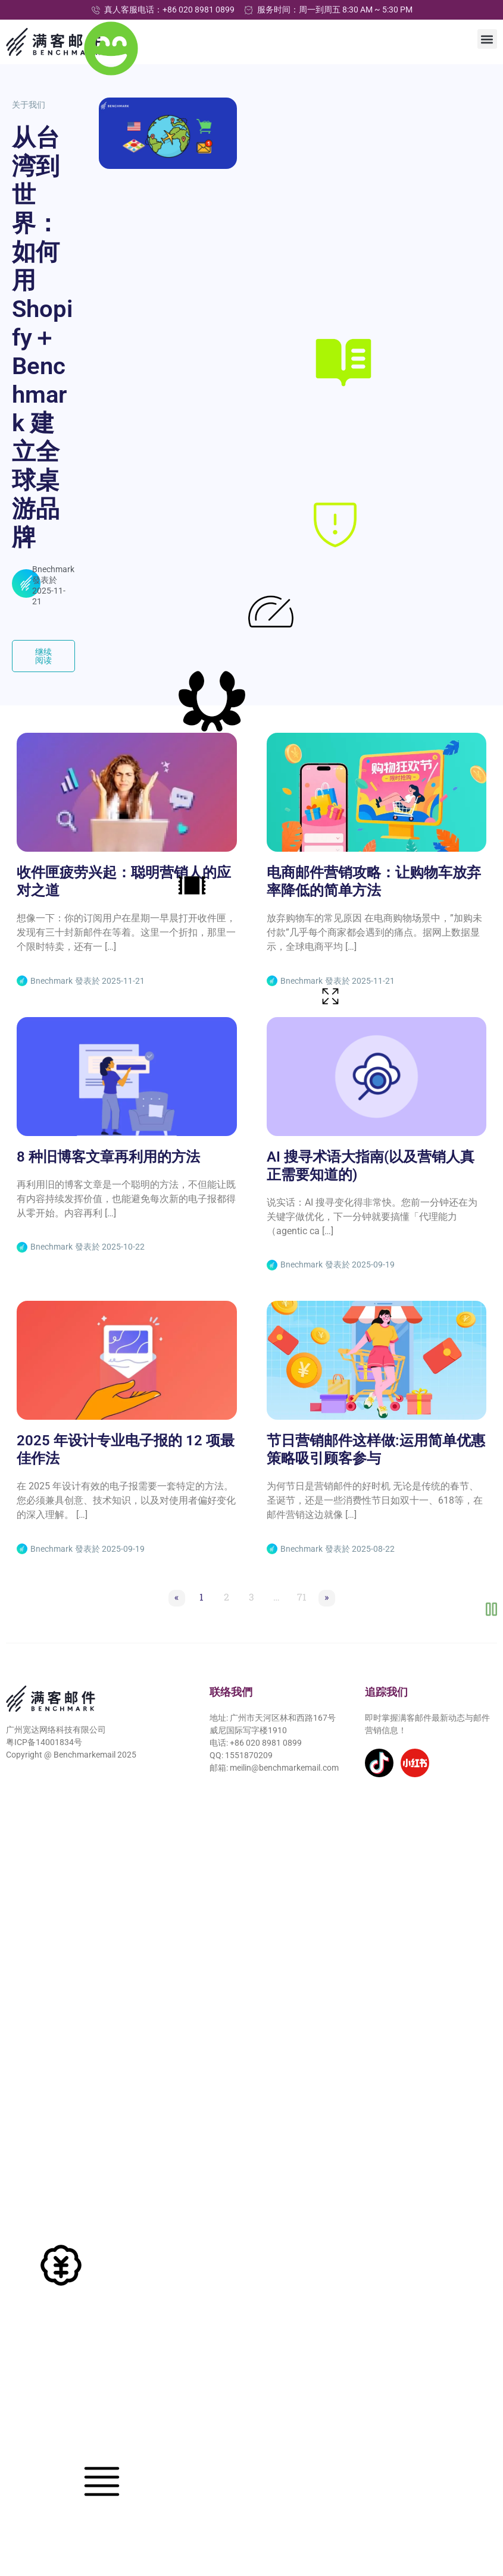 The height and width of the screenshot is (2576, 503). Describe the element at coordinates (343, 359) in the screenshot. I see `open reading mode or e-reader` at that location.